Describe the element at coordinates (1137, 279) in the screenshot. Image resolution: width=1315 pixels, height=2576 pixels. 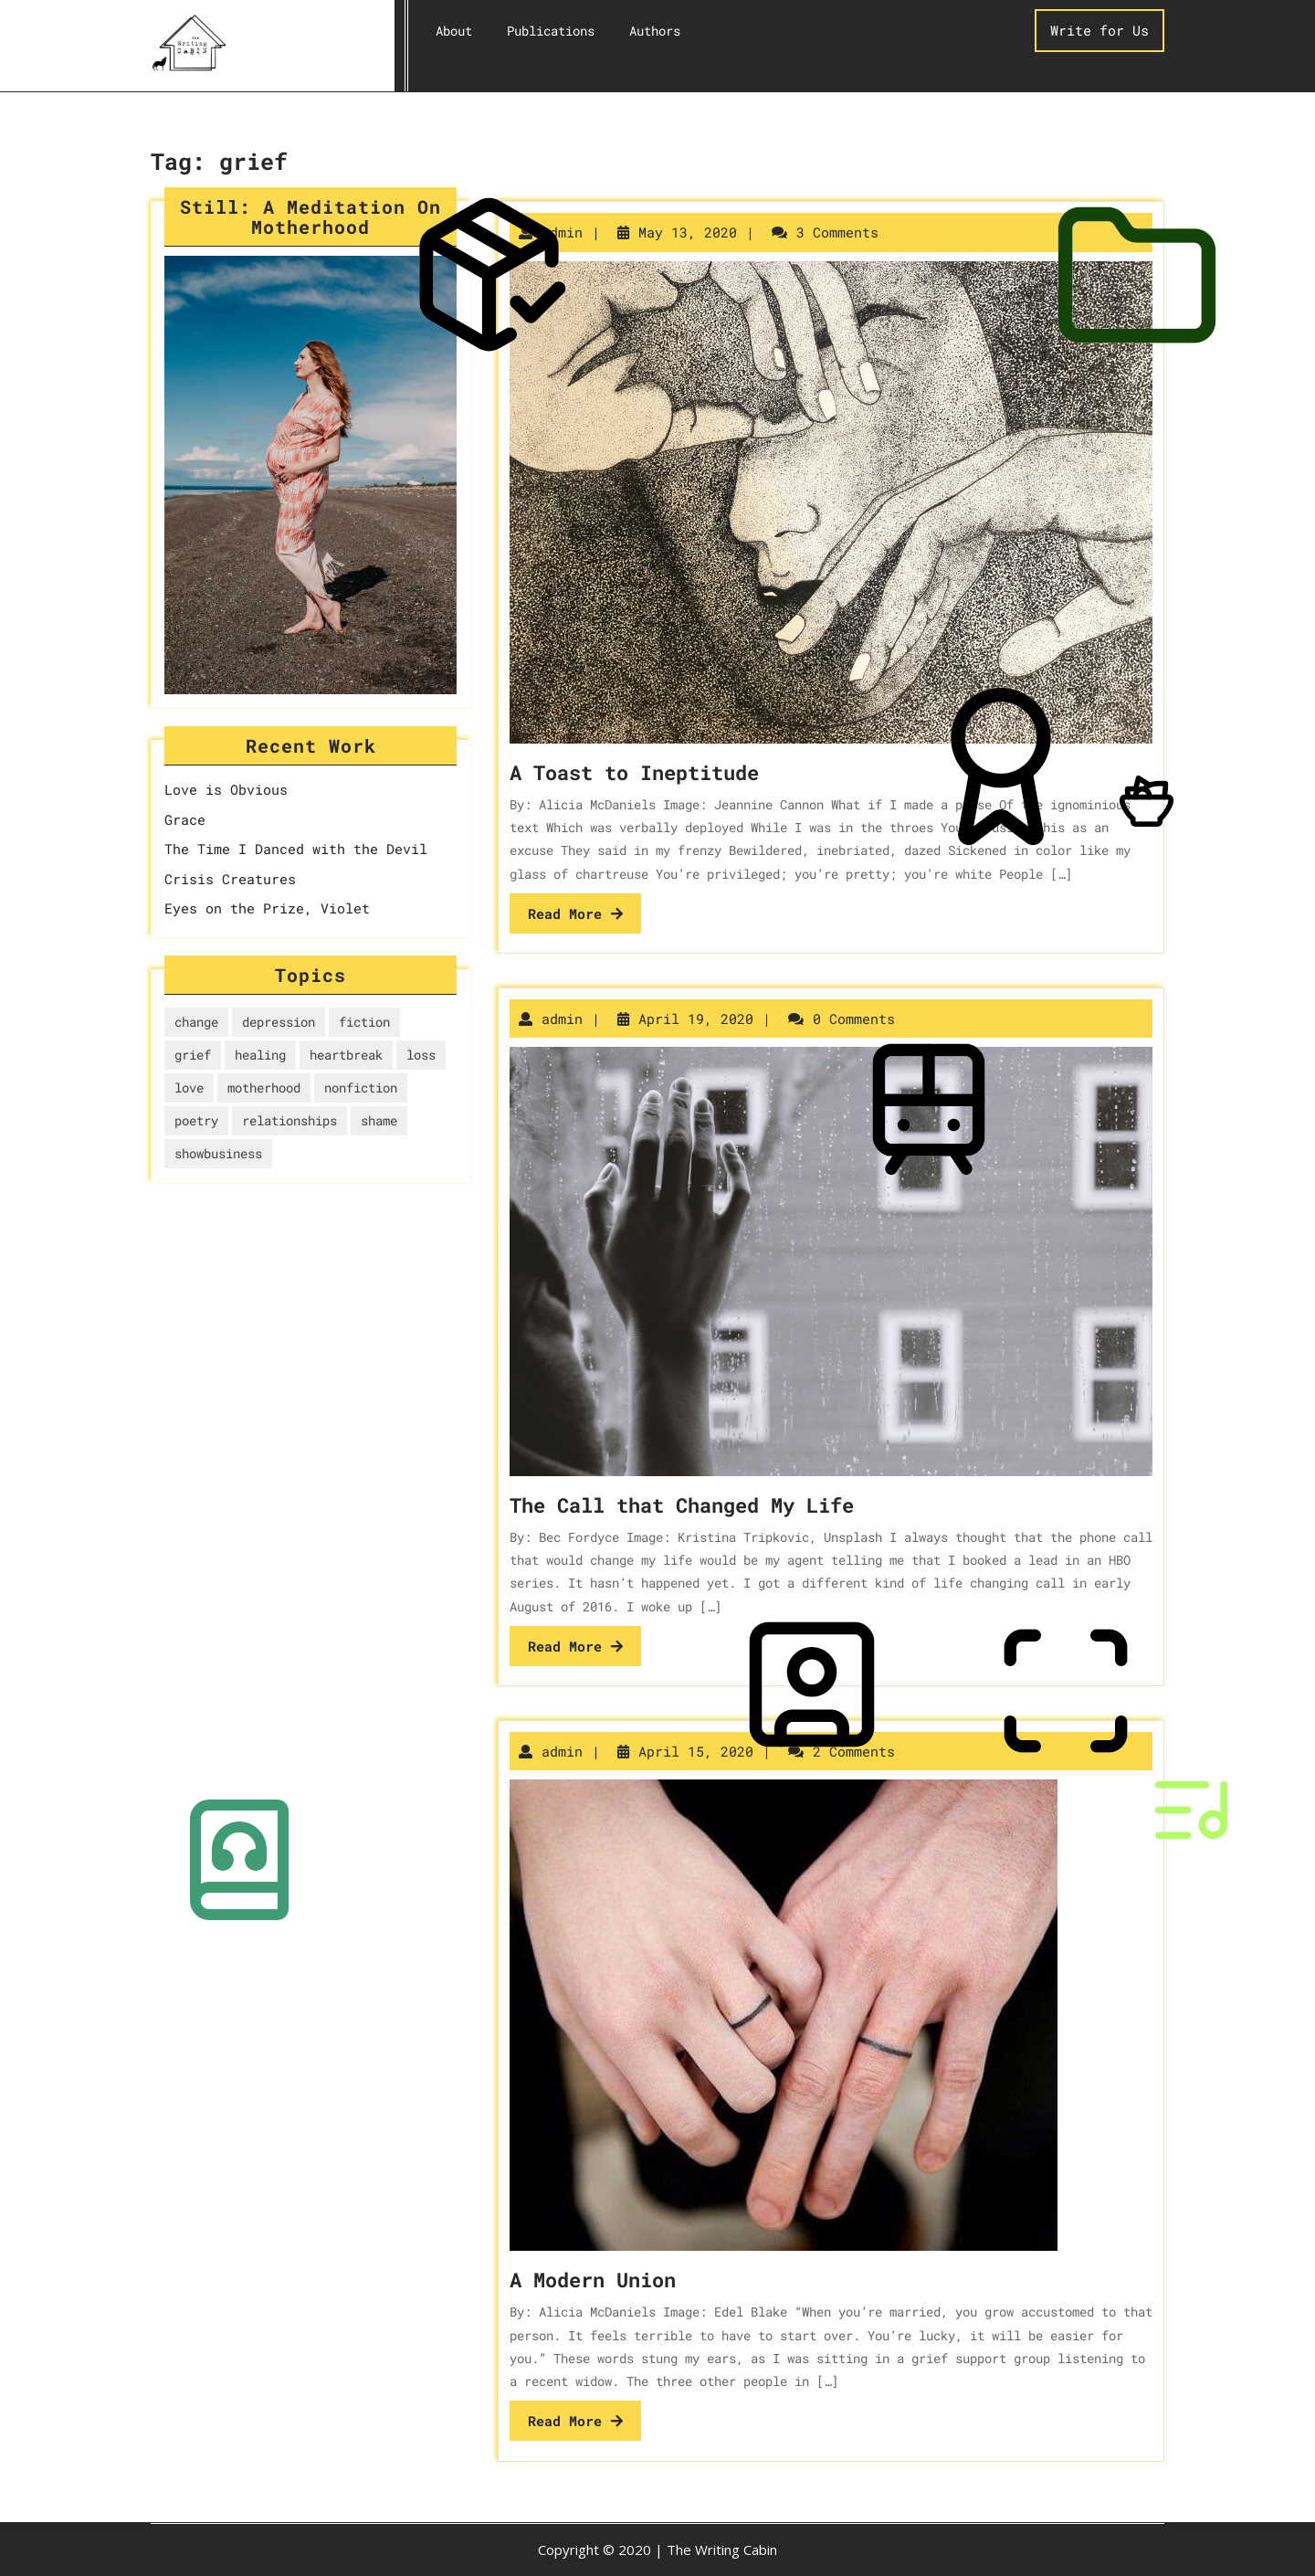
I see `open file folder` at that location.